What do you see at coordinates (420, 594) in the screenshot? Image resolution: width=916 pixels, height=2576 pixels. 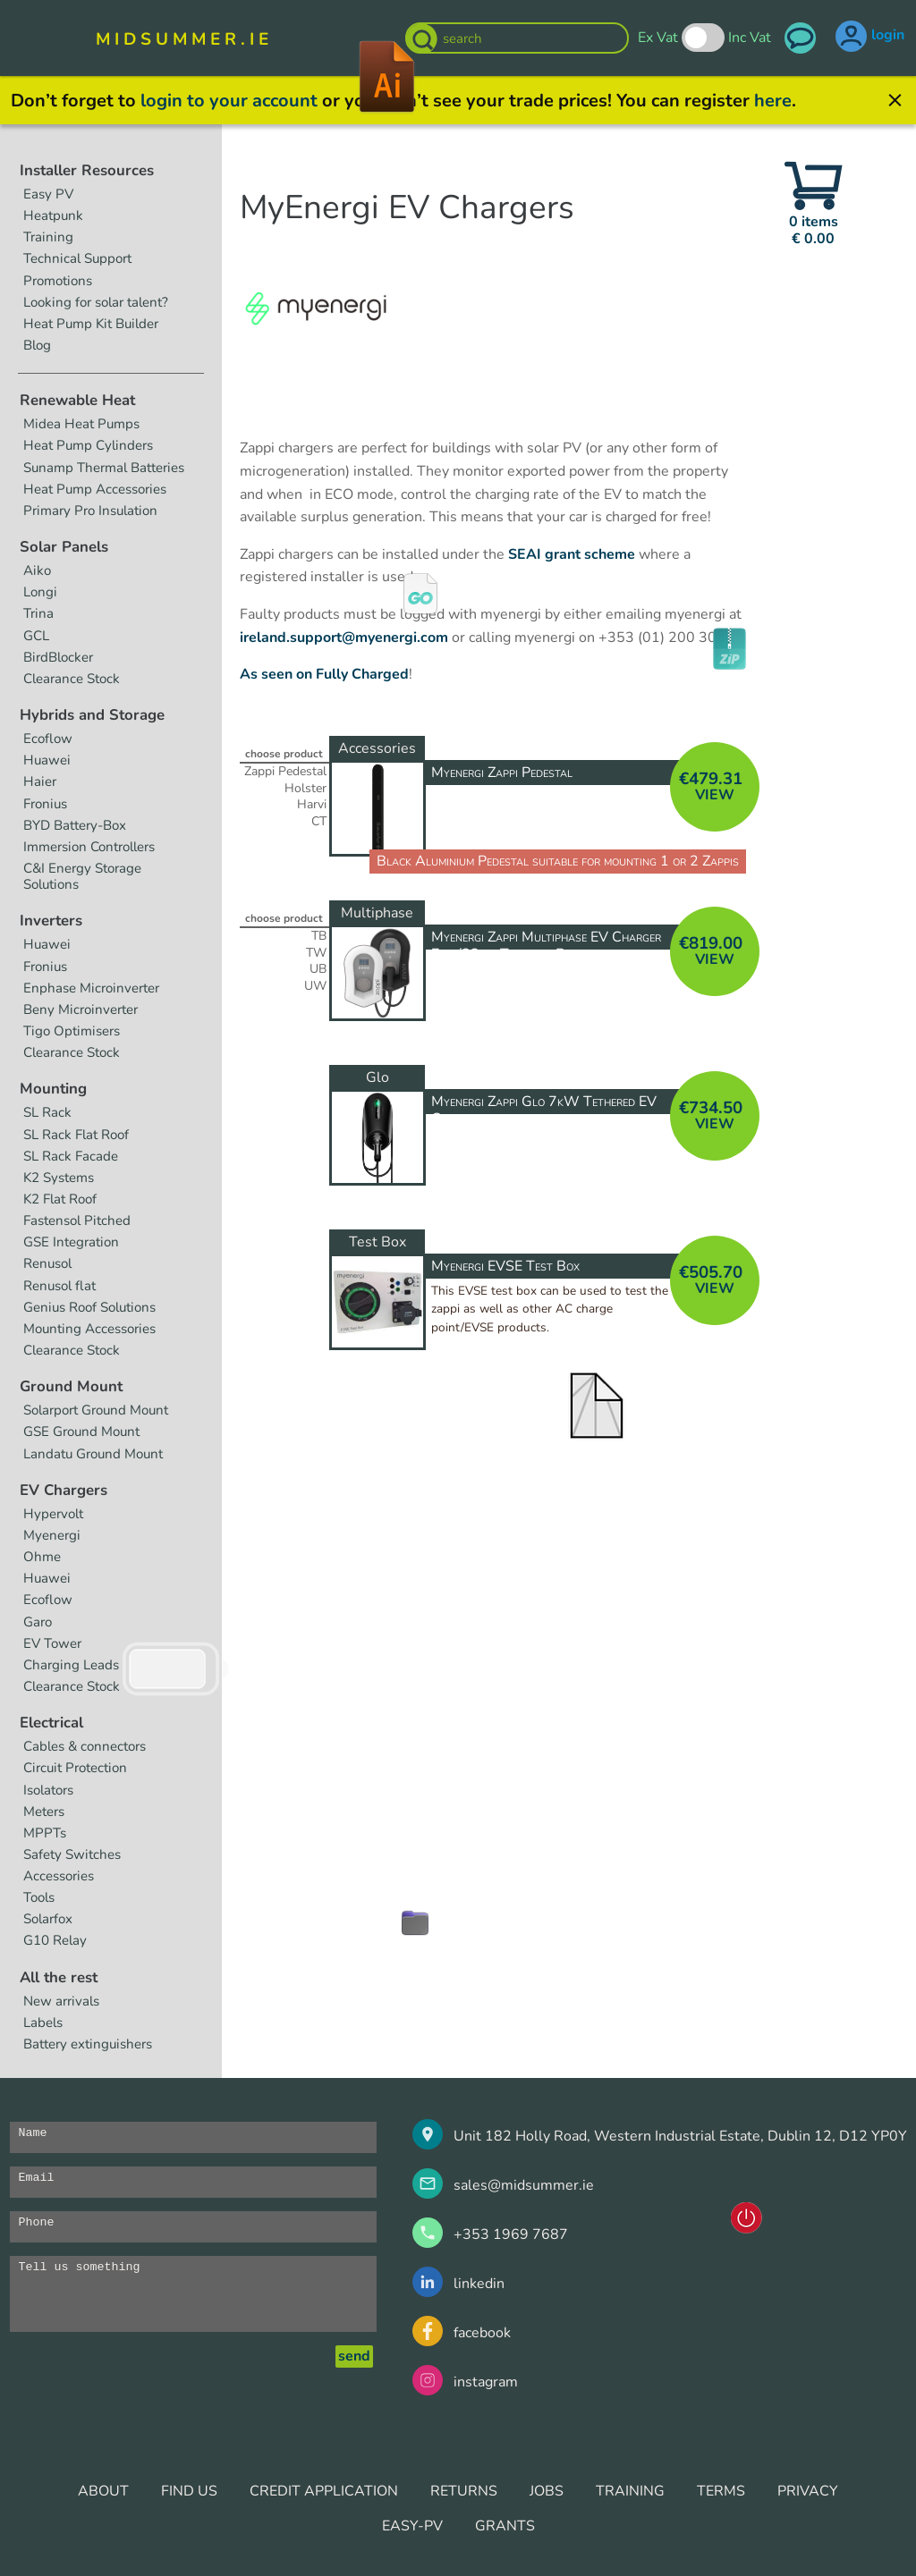 I see `a Go programming language source file` at bounding box center [420, 594].